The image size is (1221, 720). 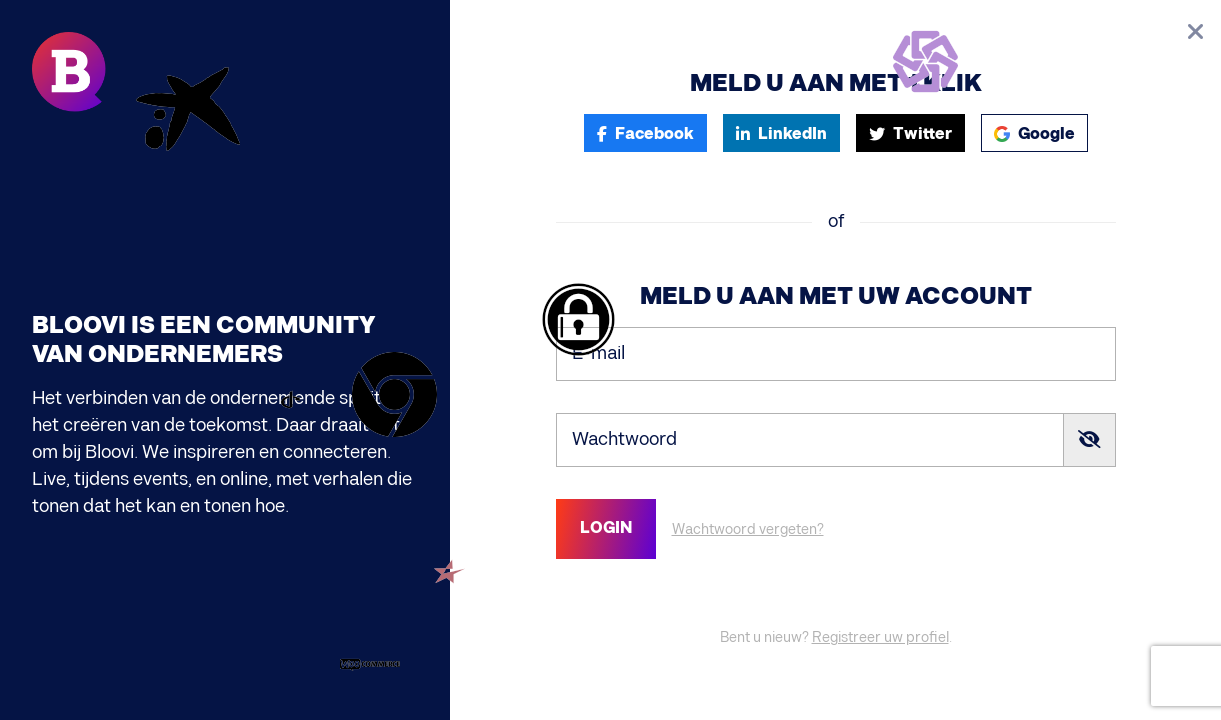 I want to click on expeditedssl brand logo, so click(x=578, y=319).